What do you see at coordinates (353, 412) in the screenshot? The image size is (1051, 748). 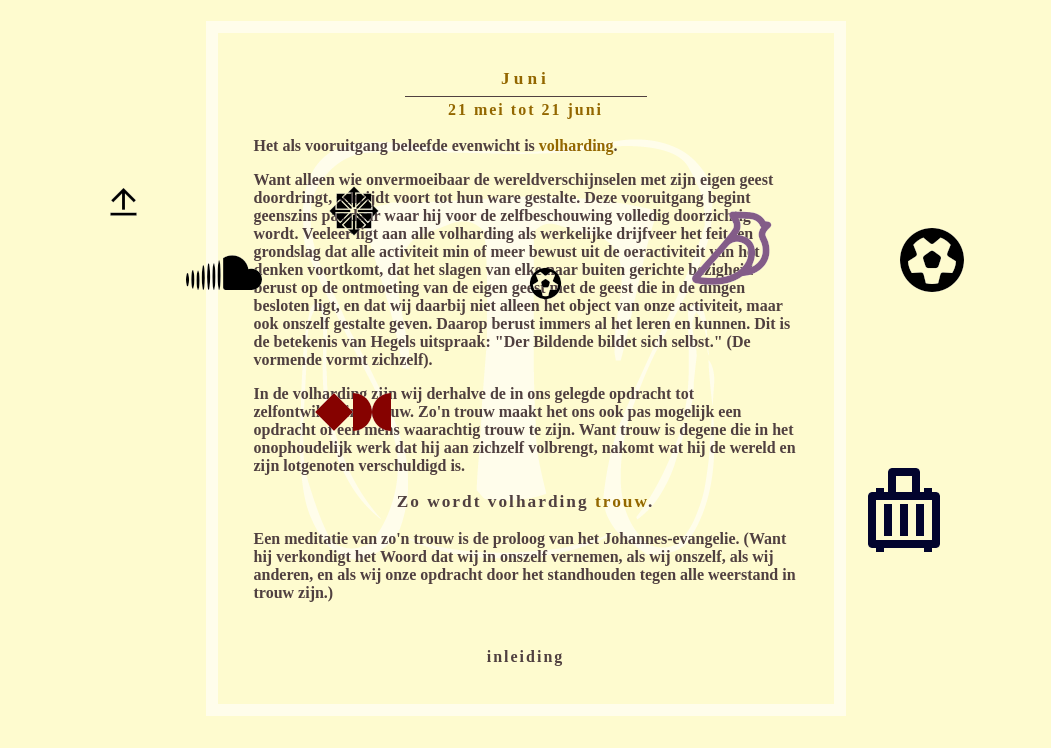 I see `innosoft company logo` at bounding box center [353, 412].